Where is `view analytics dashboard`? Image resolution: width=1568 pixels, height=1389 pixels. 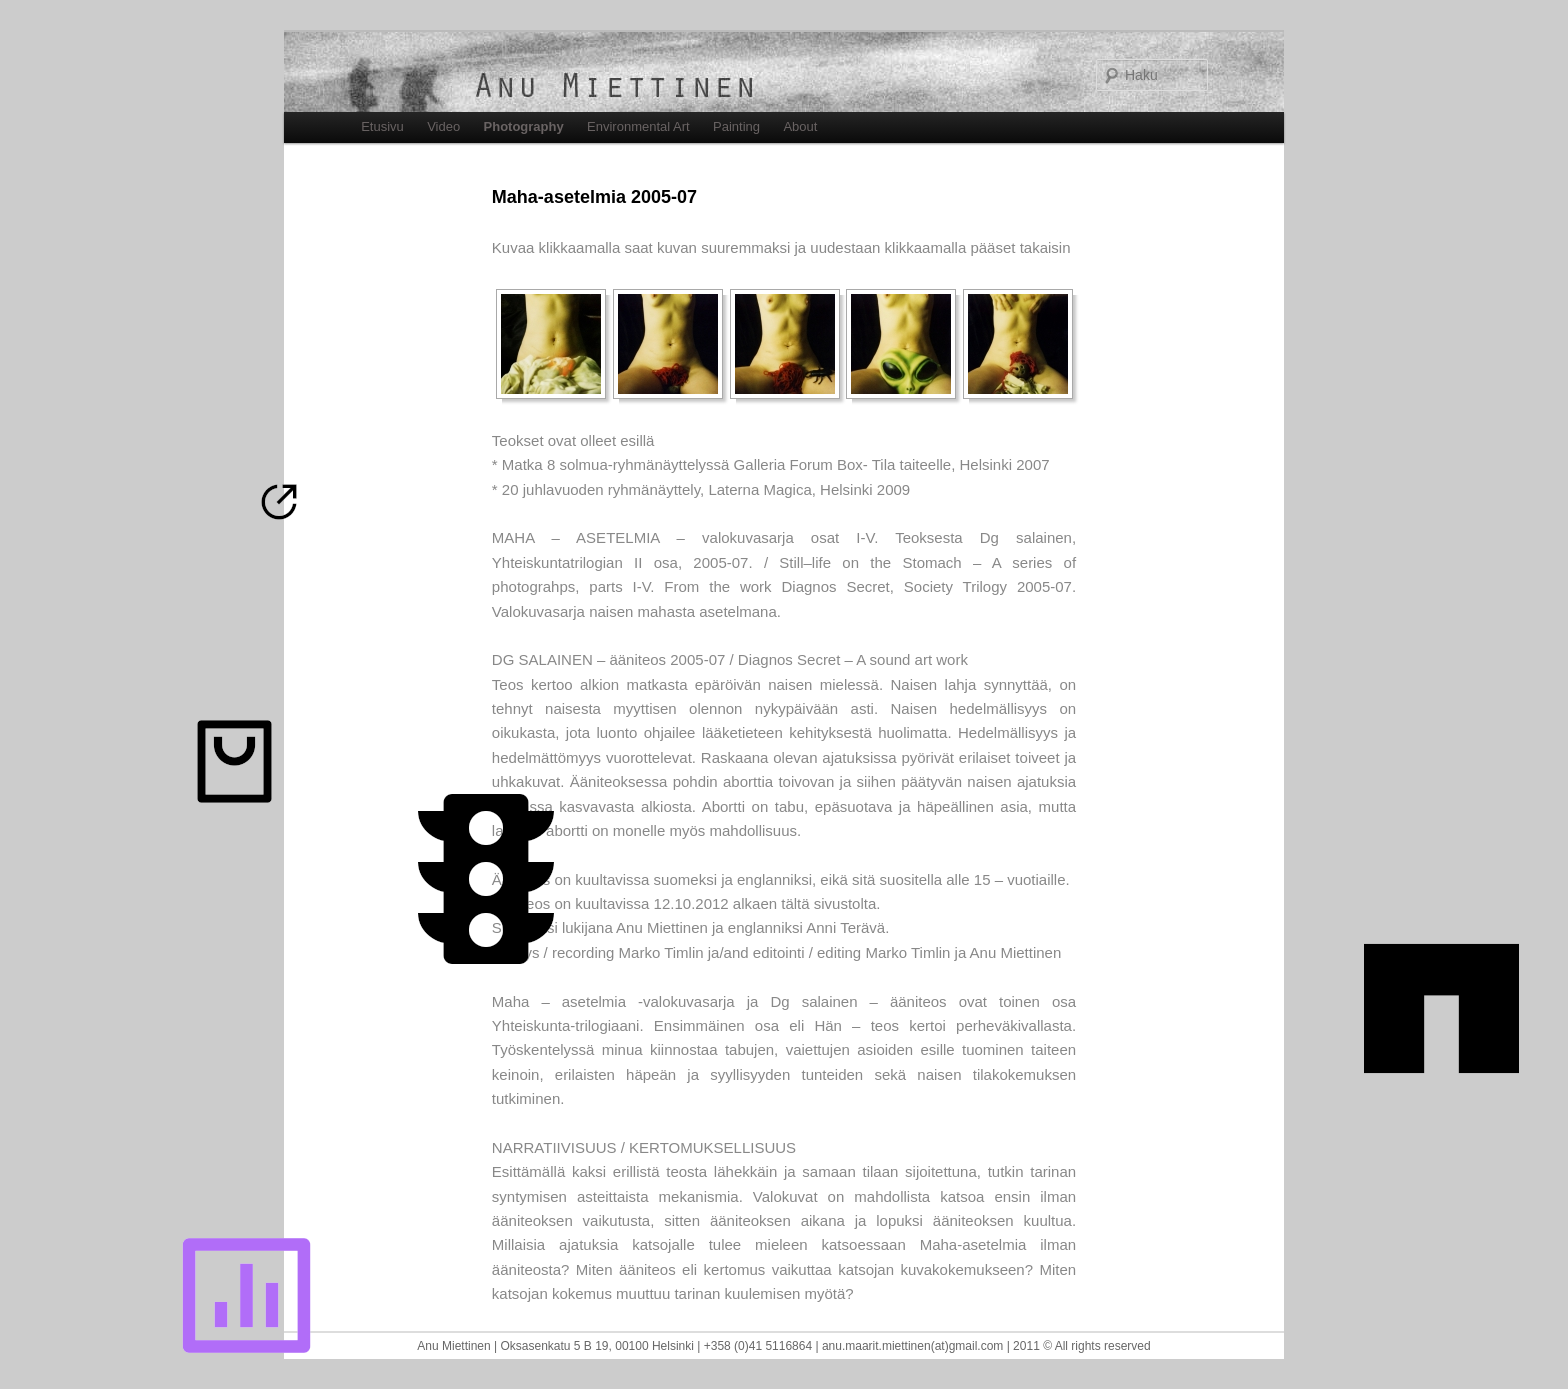 view analytics dashboard is located at coordinates (246, 1295).